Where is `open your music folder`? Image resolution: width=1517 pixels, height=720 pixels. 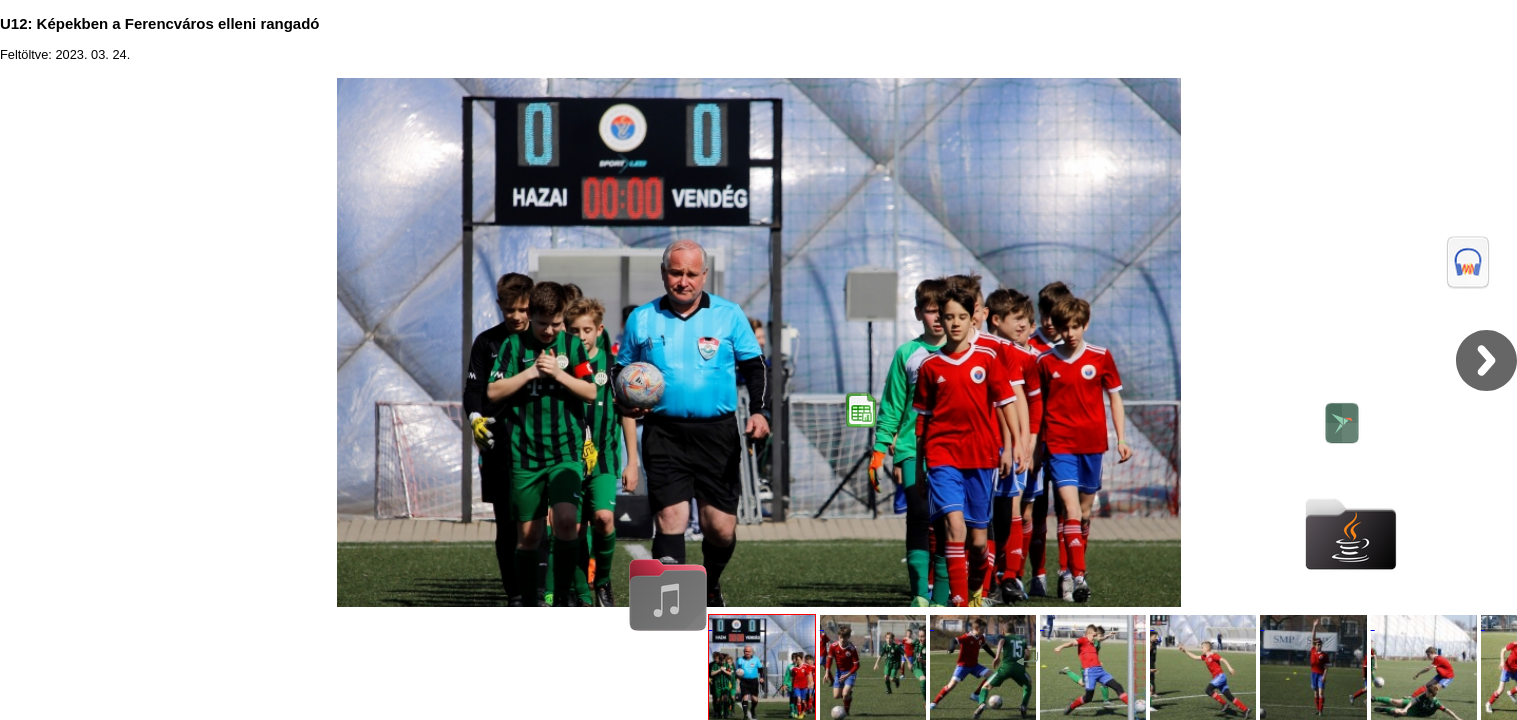
open your music folder is located at coordinates (668, 595).